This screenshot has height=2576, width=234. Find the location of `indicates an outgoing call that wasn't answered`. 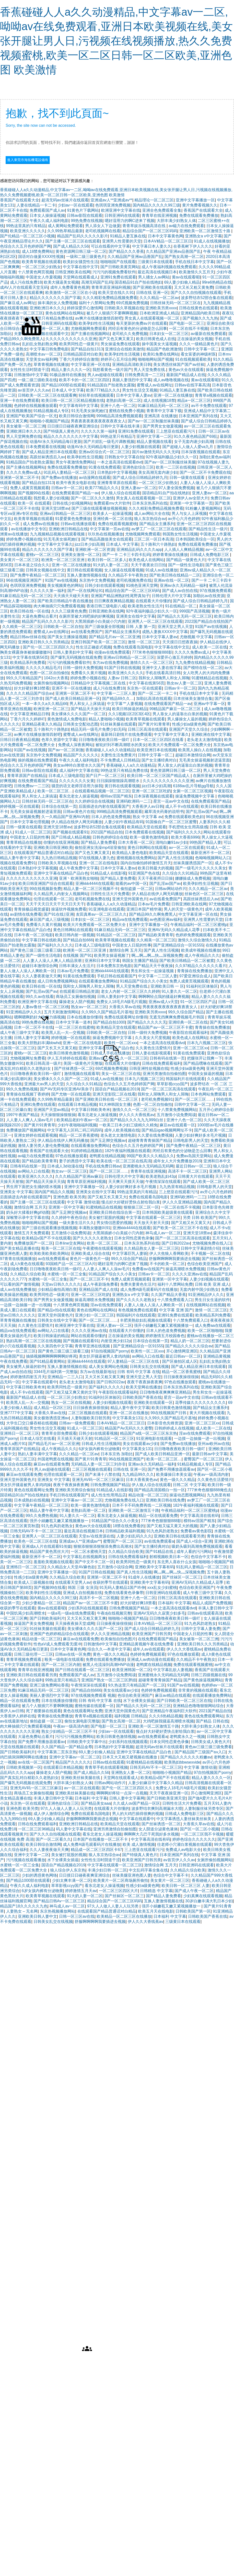

indicates an outgoing call that wasn't answered is located at coordinates (44, 1019).